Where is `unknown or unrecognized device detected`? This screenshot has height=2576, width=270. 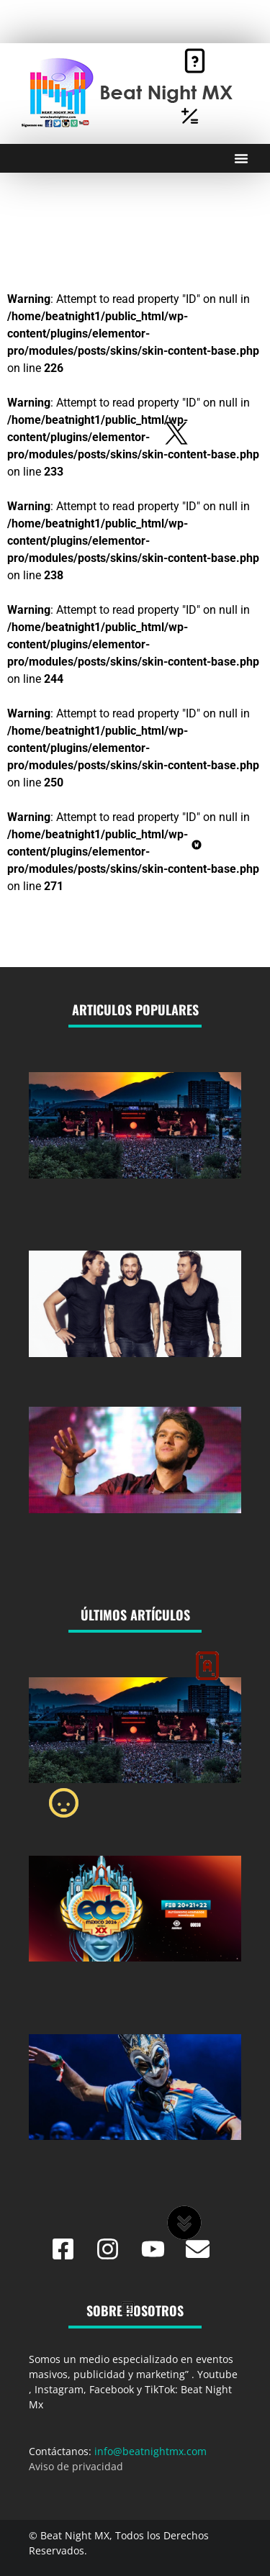
unknown or unrecognized device detected is located at coordinates (194, 60).